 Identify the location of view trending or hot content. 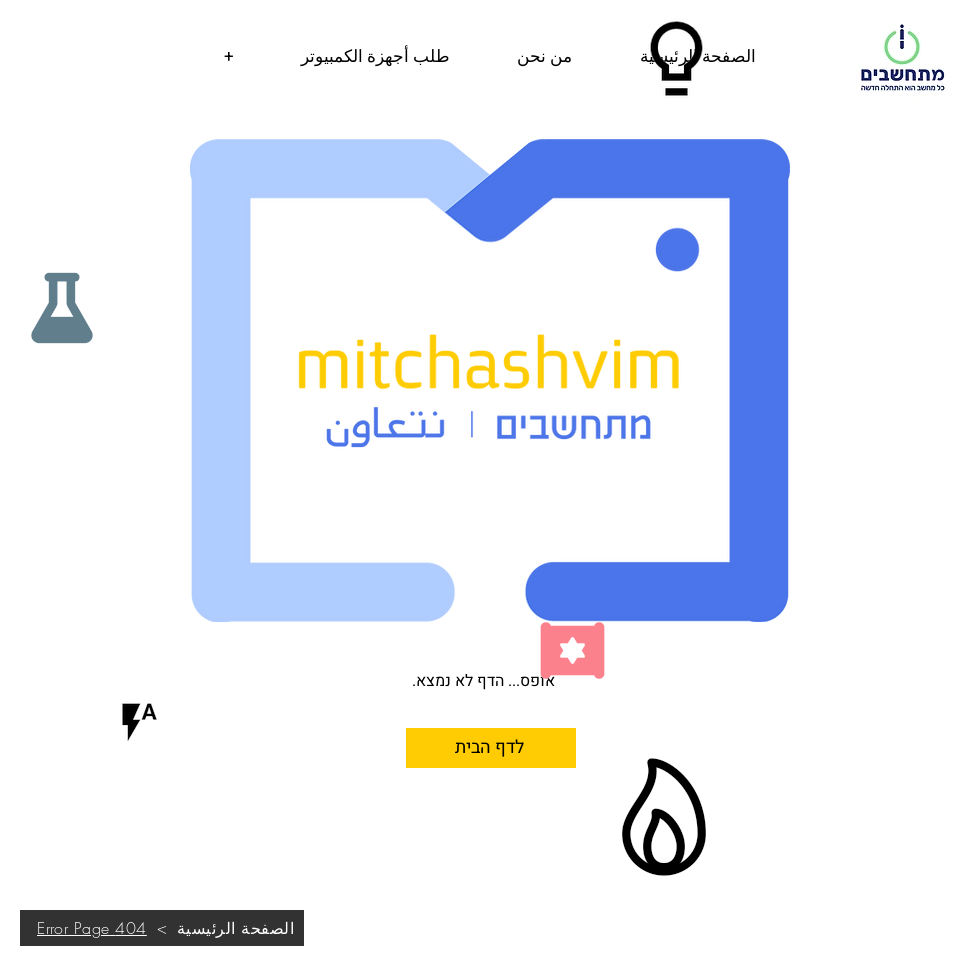
(664, 817).